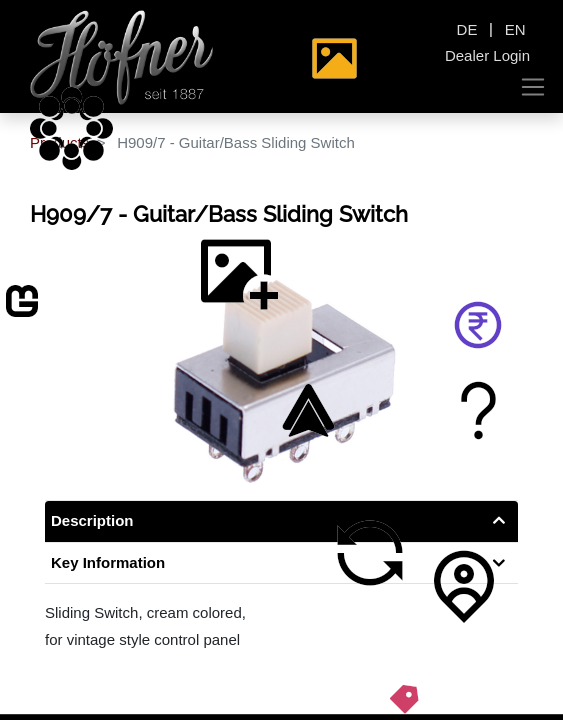 Image resolution: width=563 pixels, height=720 pixels. Describe the element at coordinates (404, 698) in the screenshot. I see `view price or discount tag` at that location.